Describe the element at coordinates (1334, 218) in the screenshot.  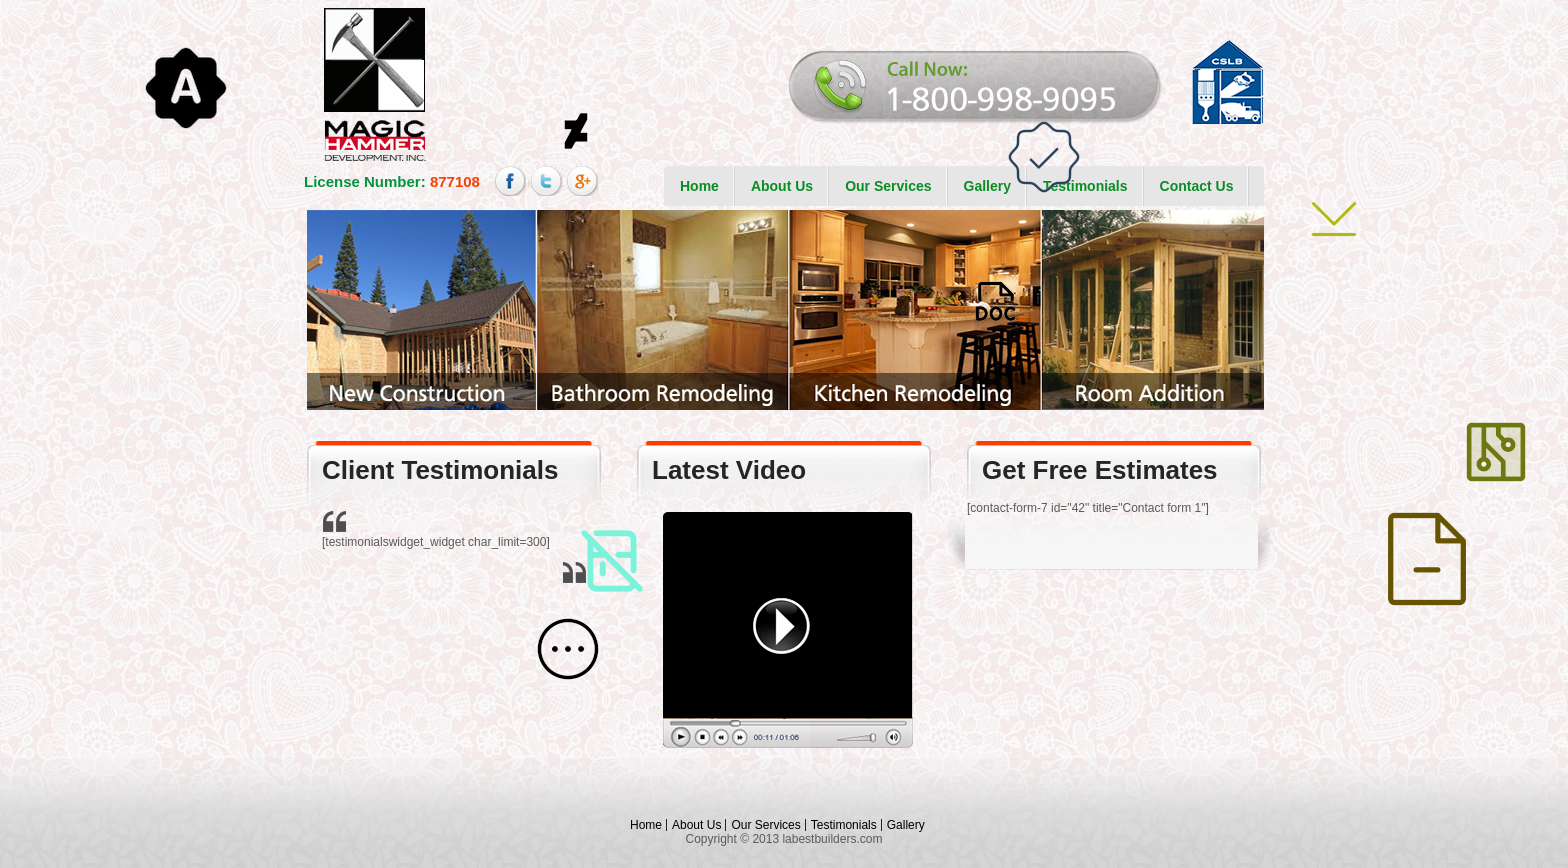
I see `collapse content or section` at that location.